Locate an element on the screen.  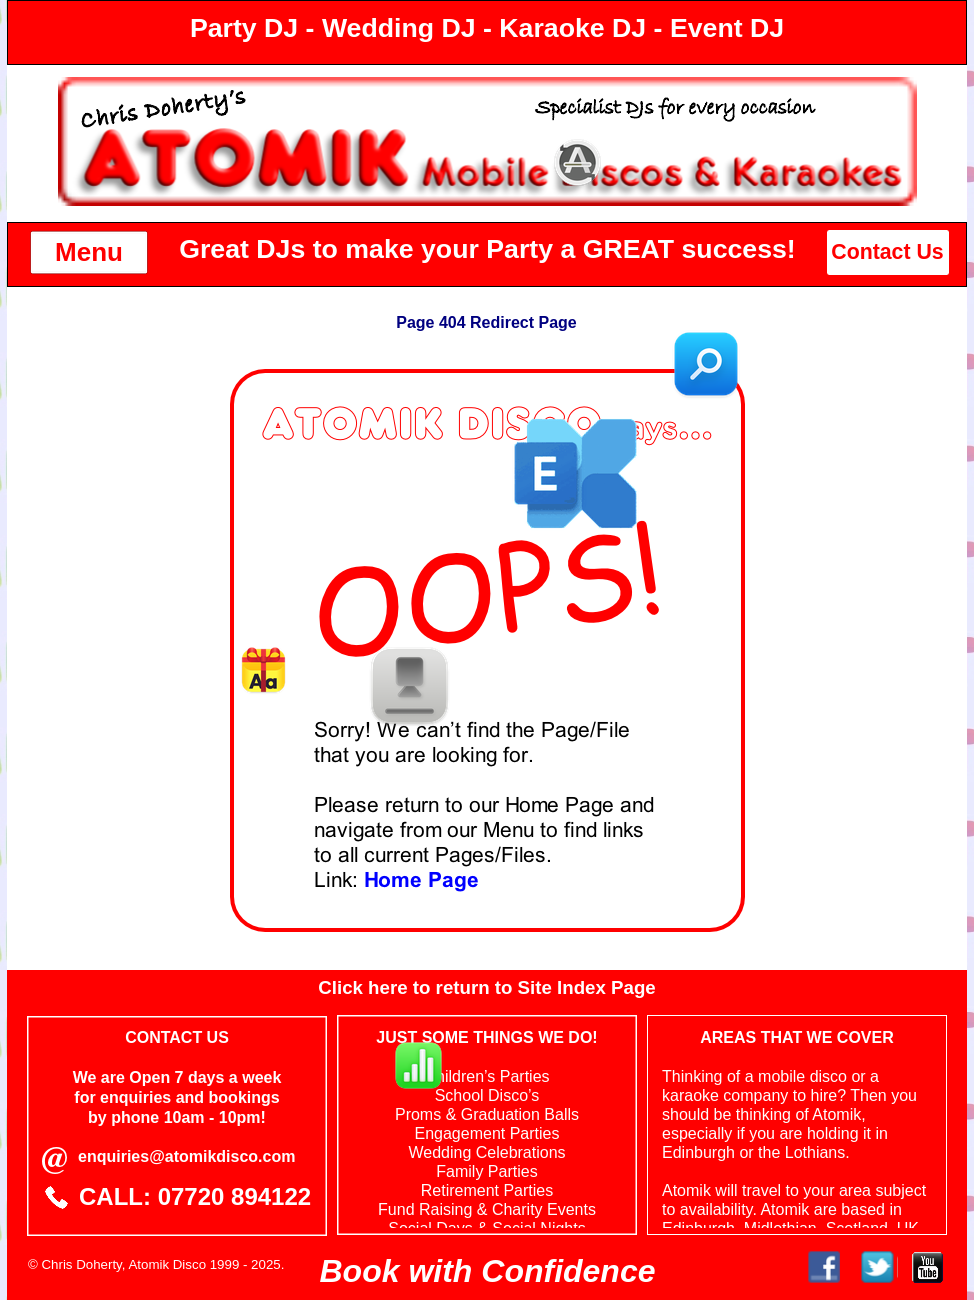
open desk view app to show your desk surface via overhead camera is located at coordinates (409, 685).